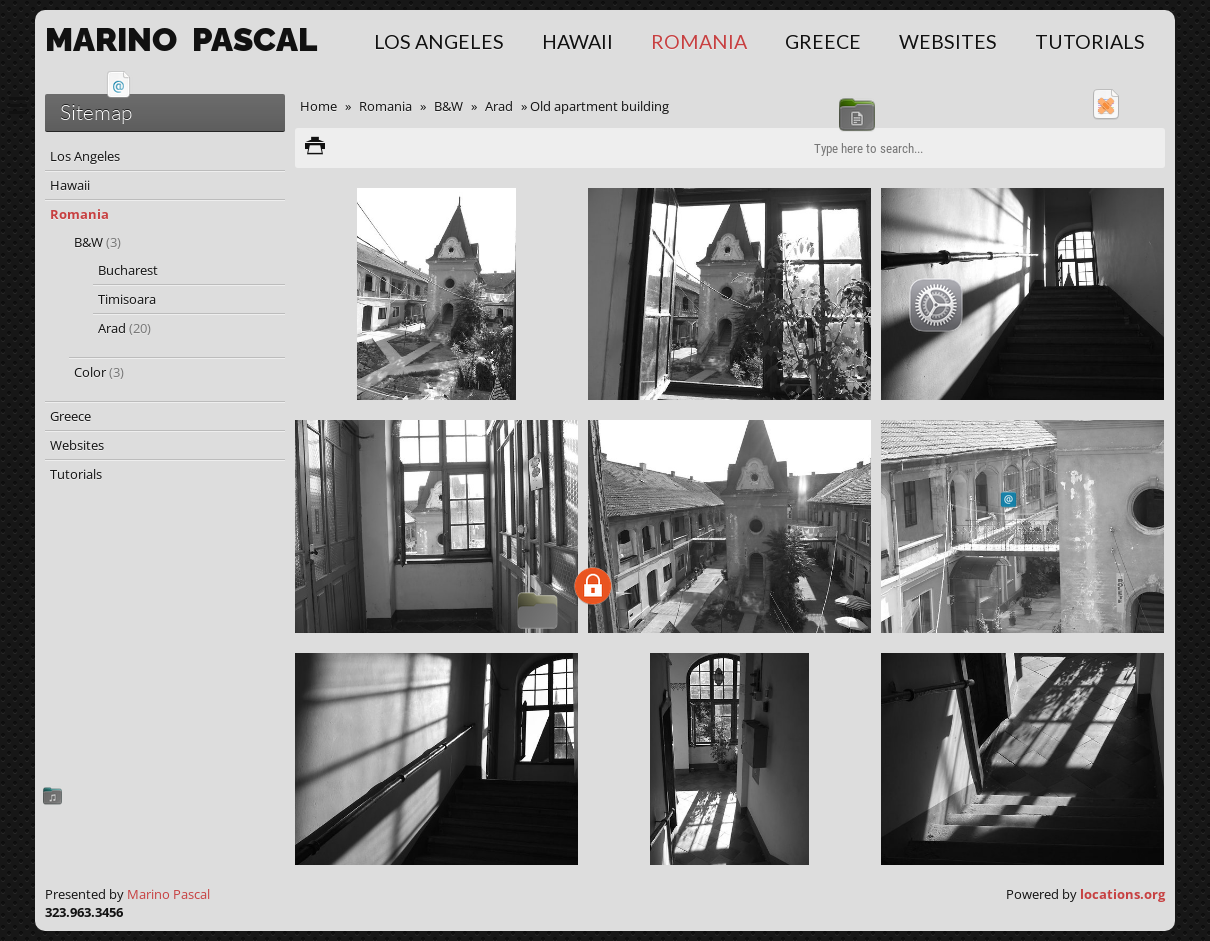 Image resolution: width=1210 pixels, height=941 pixels. What do you see at coordinates (1008, 499) in the screenshot?
I see `manage account credentials and login settings` at bounding box center [1008, 499].